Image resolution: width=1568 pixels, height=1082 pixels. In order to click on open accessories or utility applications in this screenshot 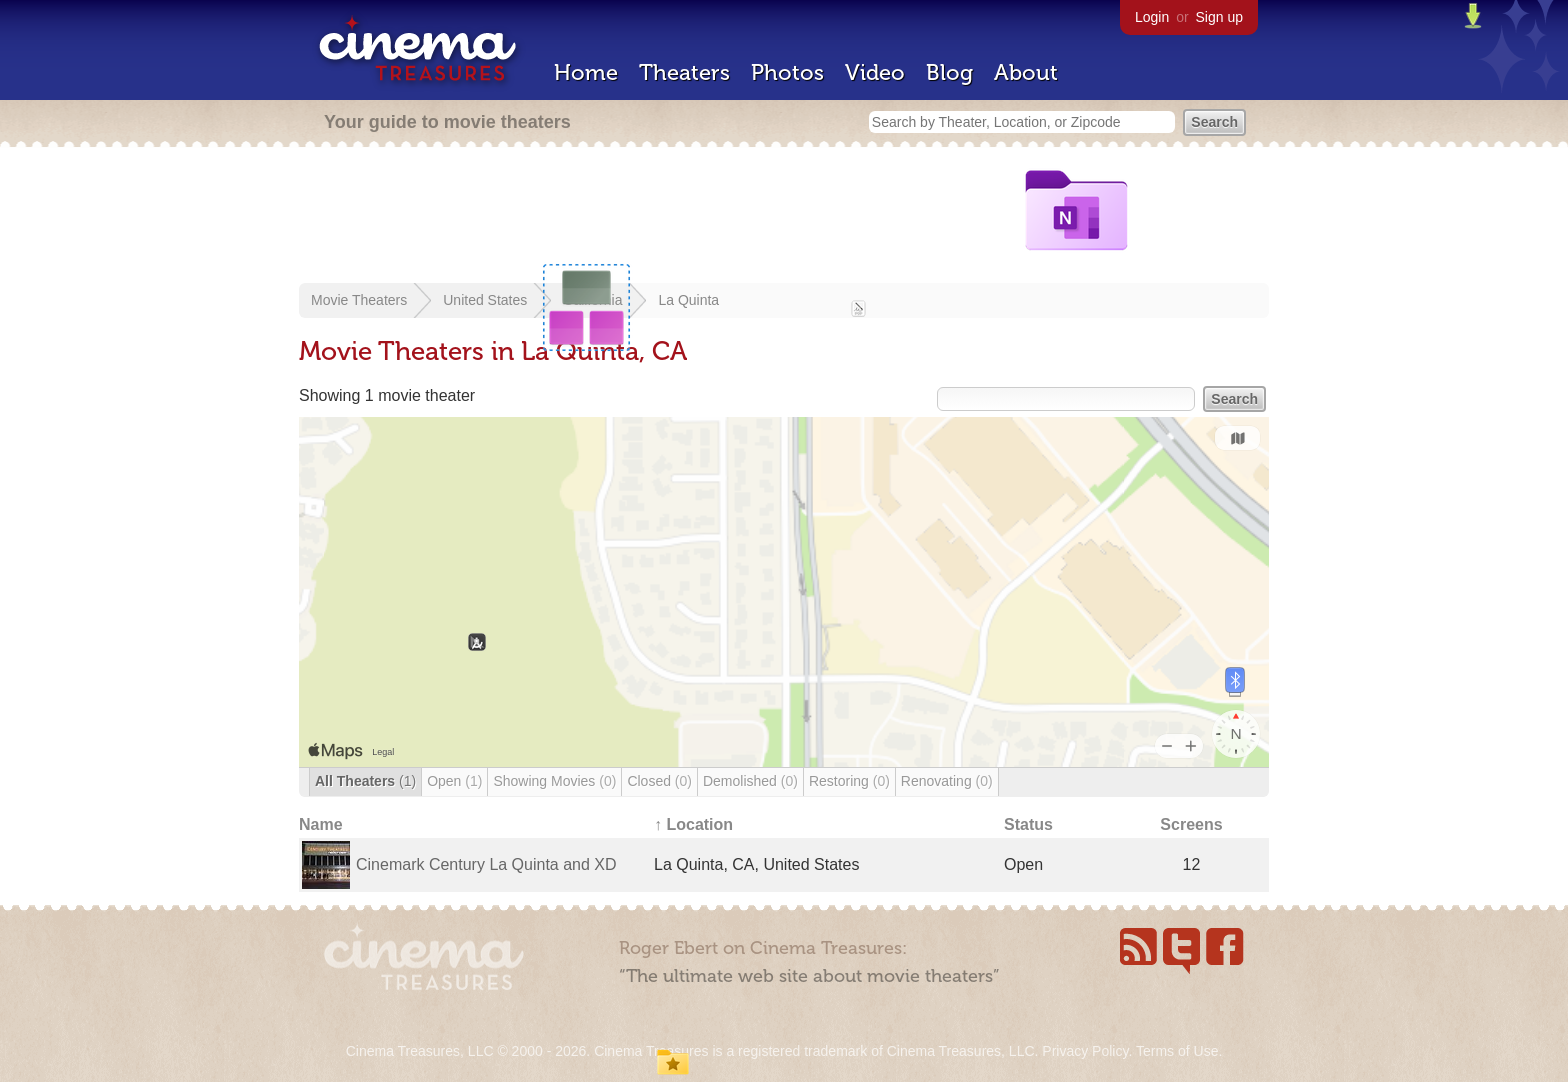, I will do `click(477, 642)`.